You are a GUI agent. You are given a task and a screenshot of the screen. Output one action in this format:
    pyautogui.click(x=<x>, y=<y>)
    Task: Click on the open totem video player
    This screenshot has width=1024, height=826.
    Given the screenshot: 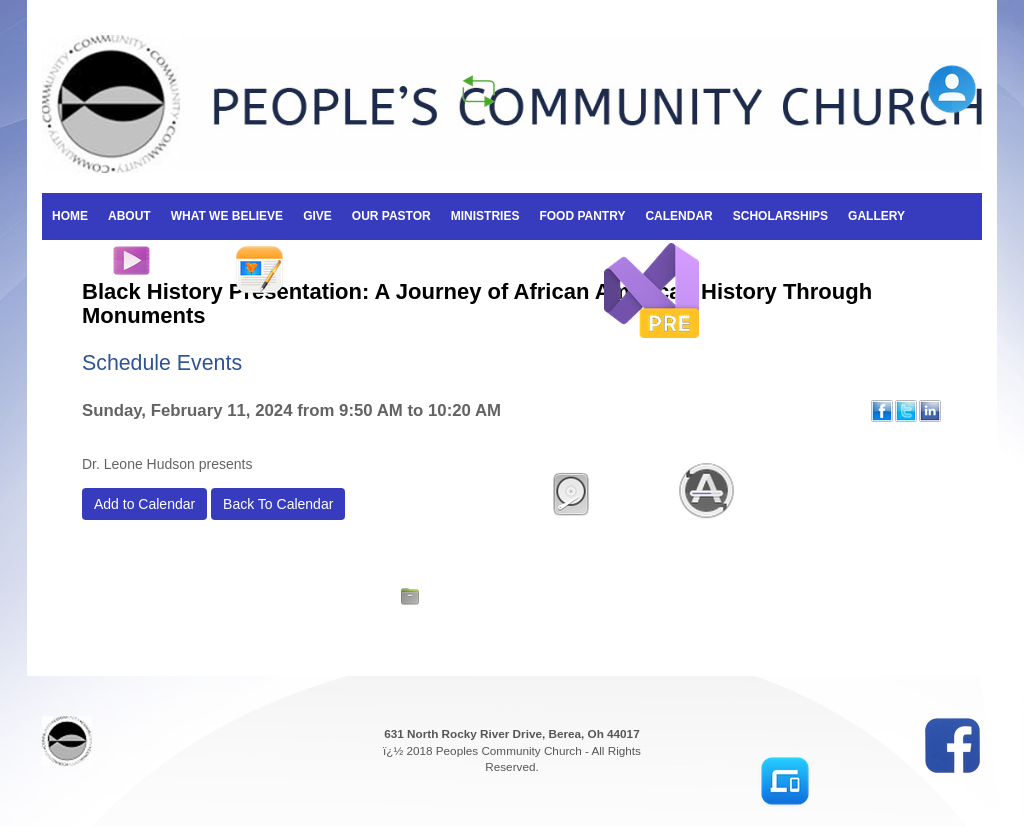 What is the action you would take?
    pyautogui.click(x=131, y=260)
    